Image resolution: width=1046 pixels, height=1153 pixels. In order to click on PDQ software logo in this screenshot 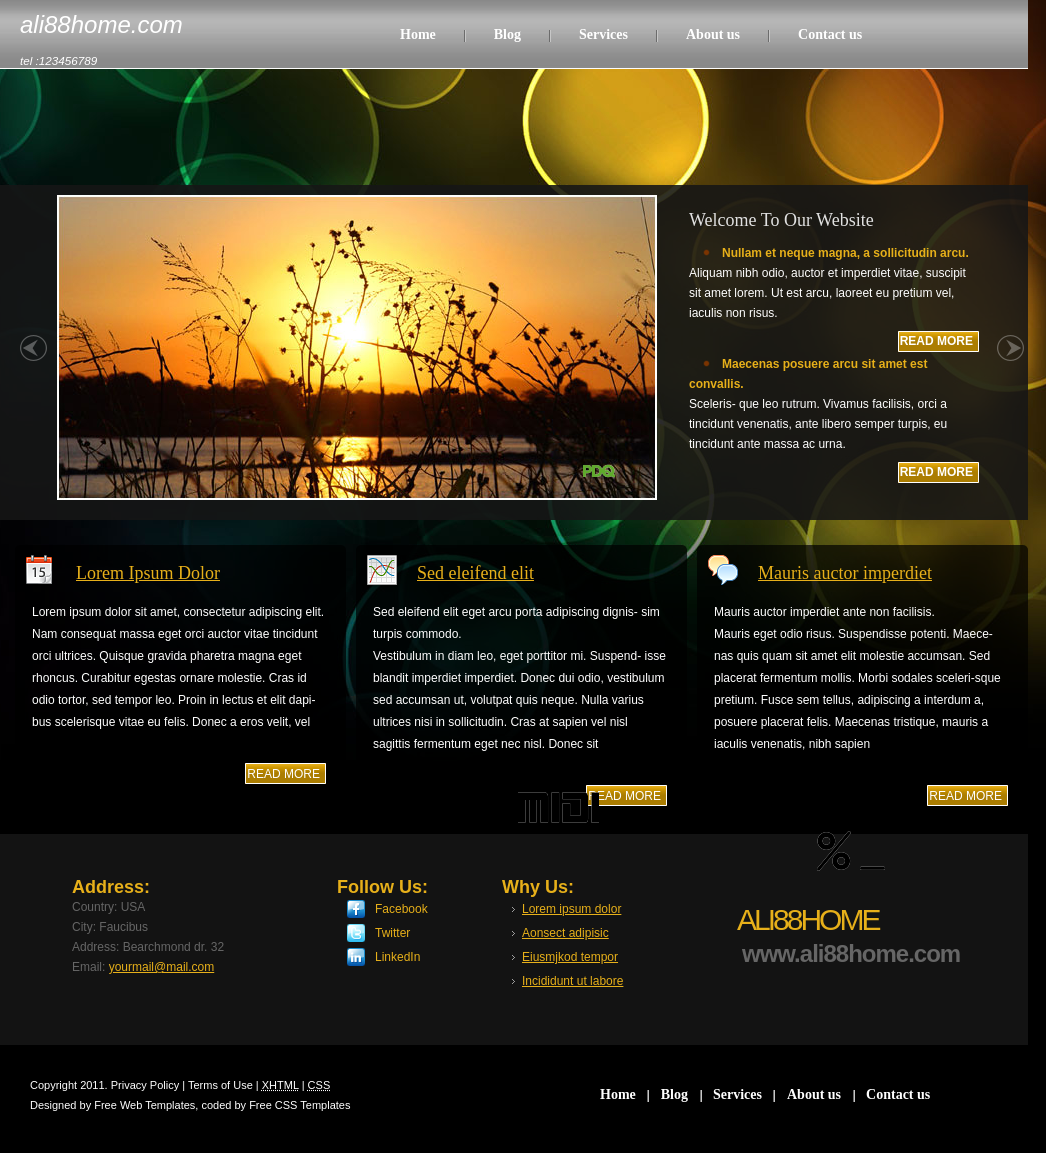, I will do `click(599, 471)`.